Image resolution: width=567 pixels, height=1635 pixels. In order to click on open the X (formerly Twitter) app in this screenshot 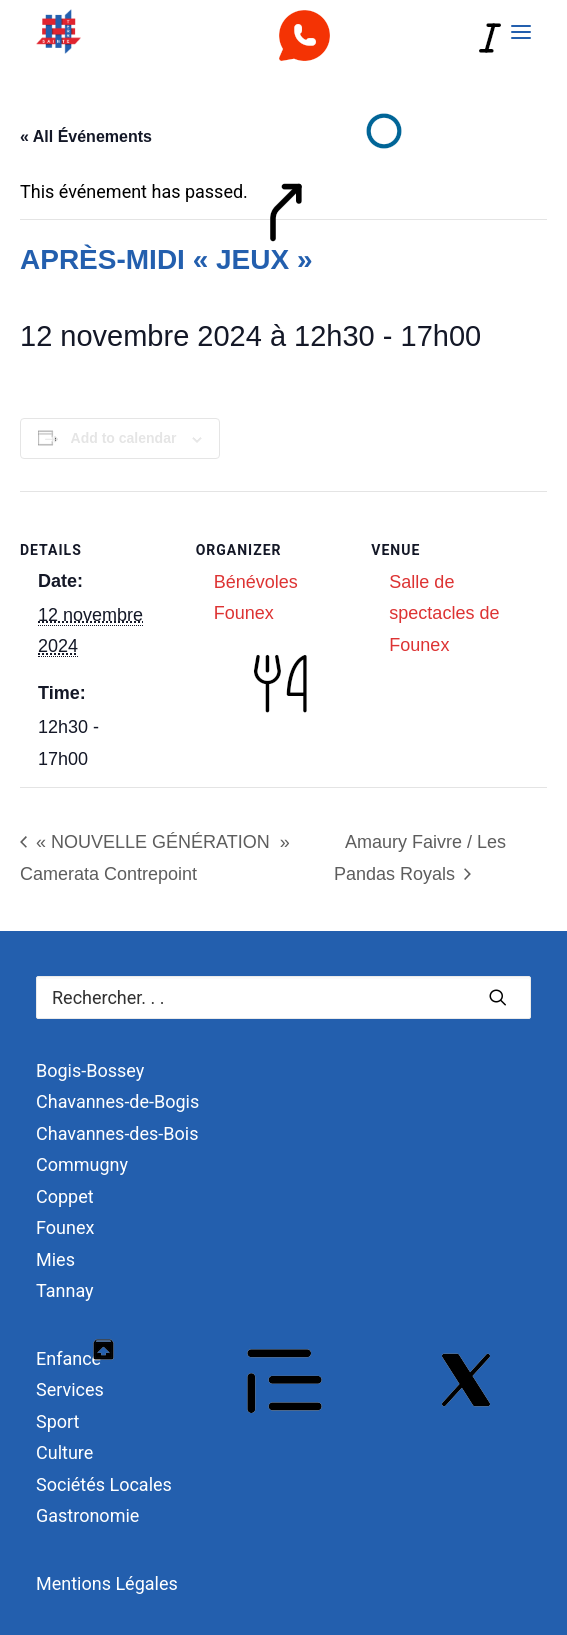, I will do `click(466, 1380)`.